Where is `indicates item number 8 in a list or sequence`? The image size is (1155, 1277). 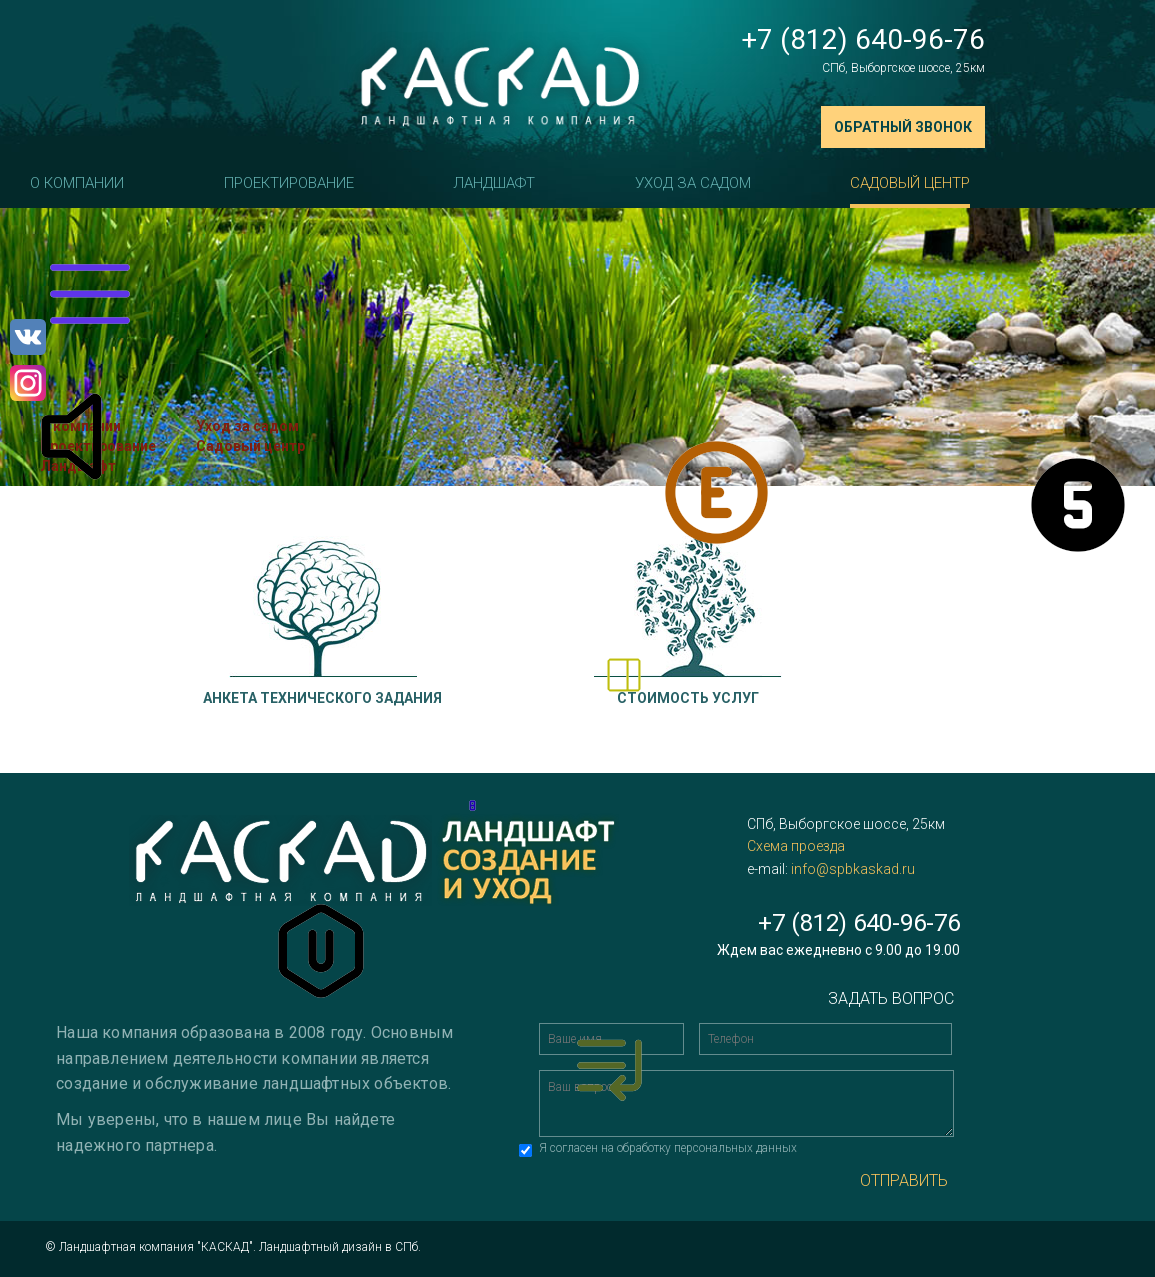
indicates item number 8 in a list or sequence is located at coordinates (472, 805).